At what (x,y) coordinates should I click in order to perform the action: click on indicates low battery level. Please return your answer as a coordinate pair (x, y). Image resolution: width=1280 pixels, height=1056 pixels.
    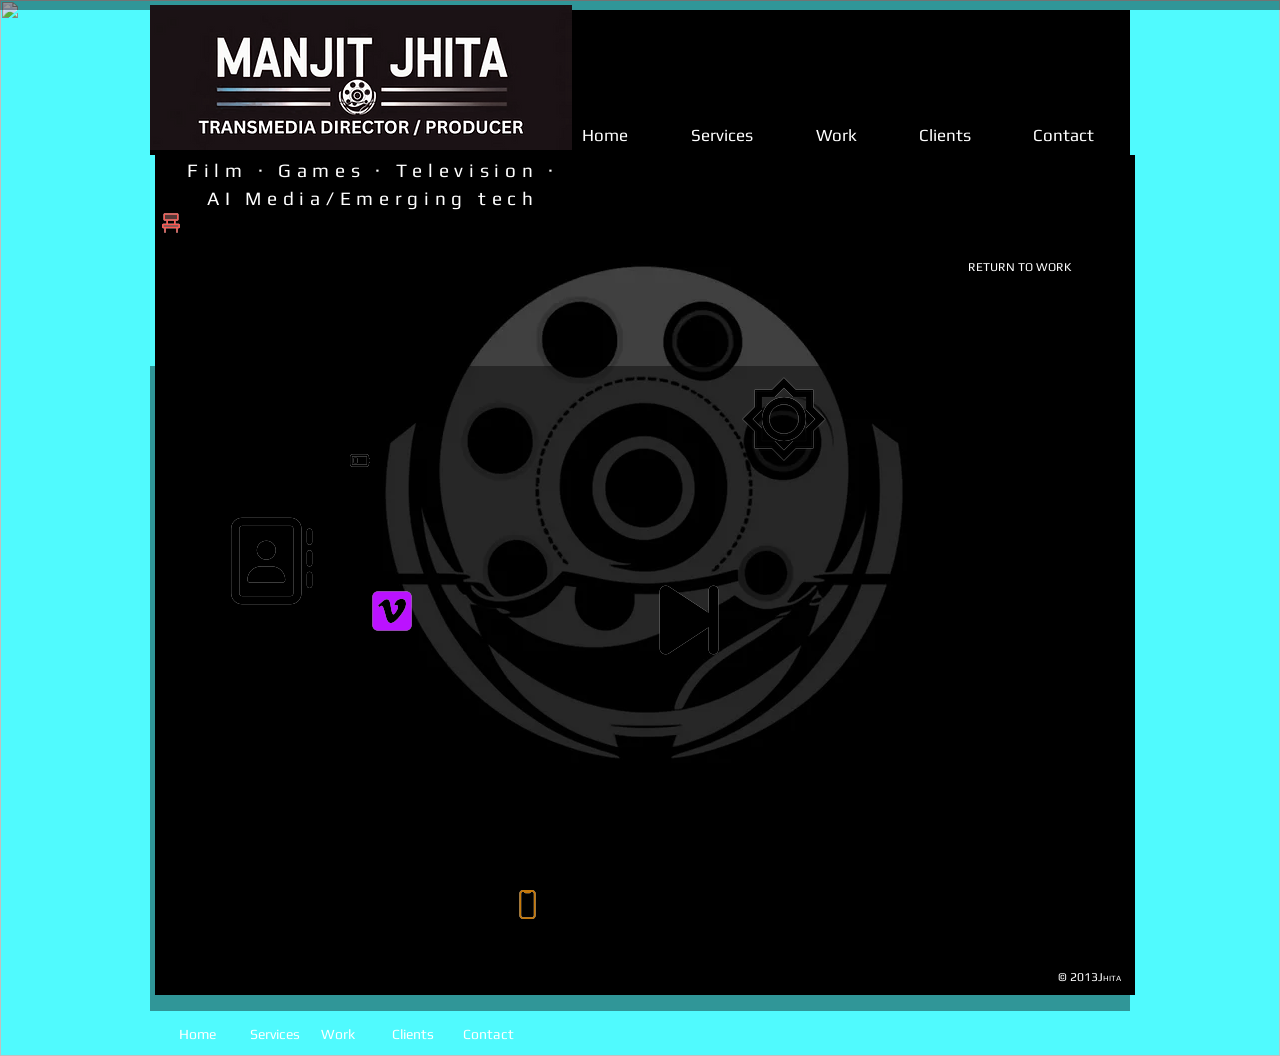
    Looking at the image, I should click on (359, 460).